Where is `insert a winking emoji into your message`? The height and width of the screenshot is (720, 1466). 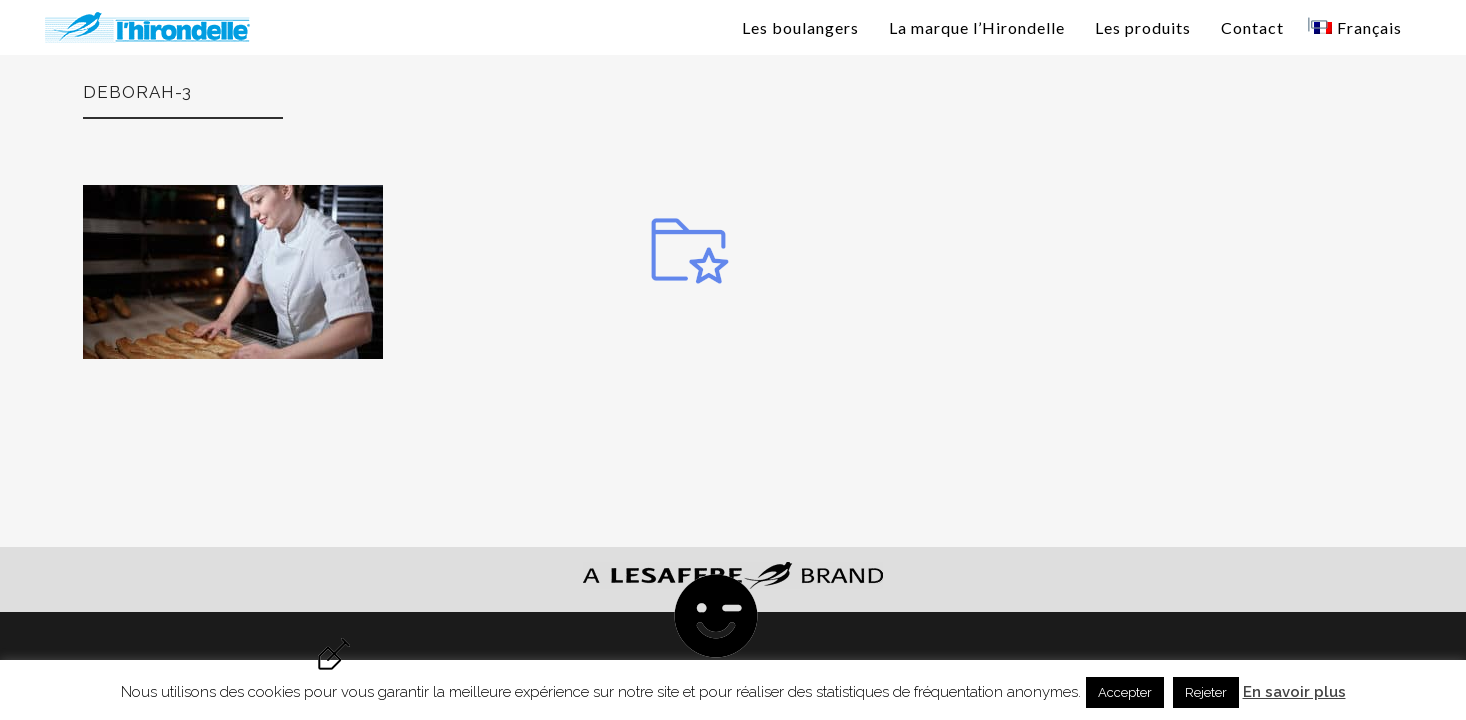
insert a winking emoji into your message is located at coordinates (716, 616).